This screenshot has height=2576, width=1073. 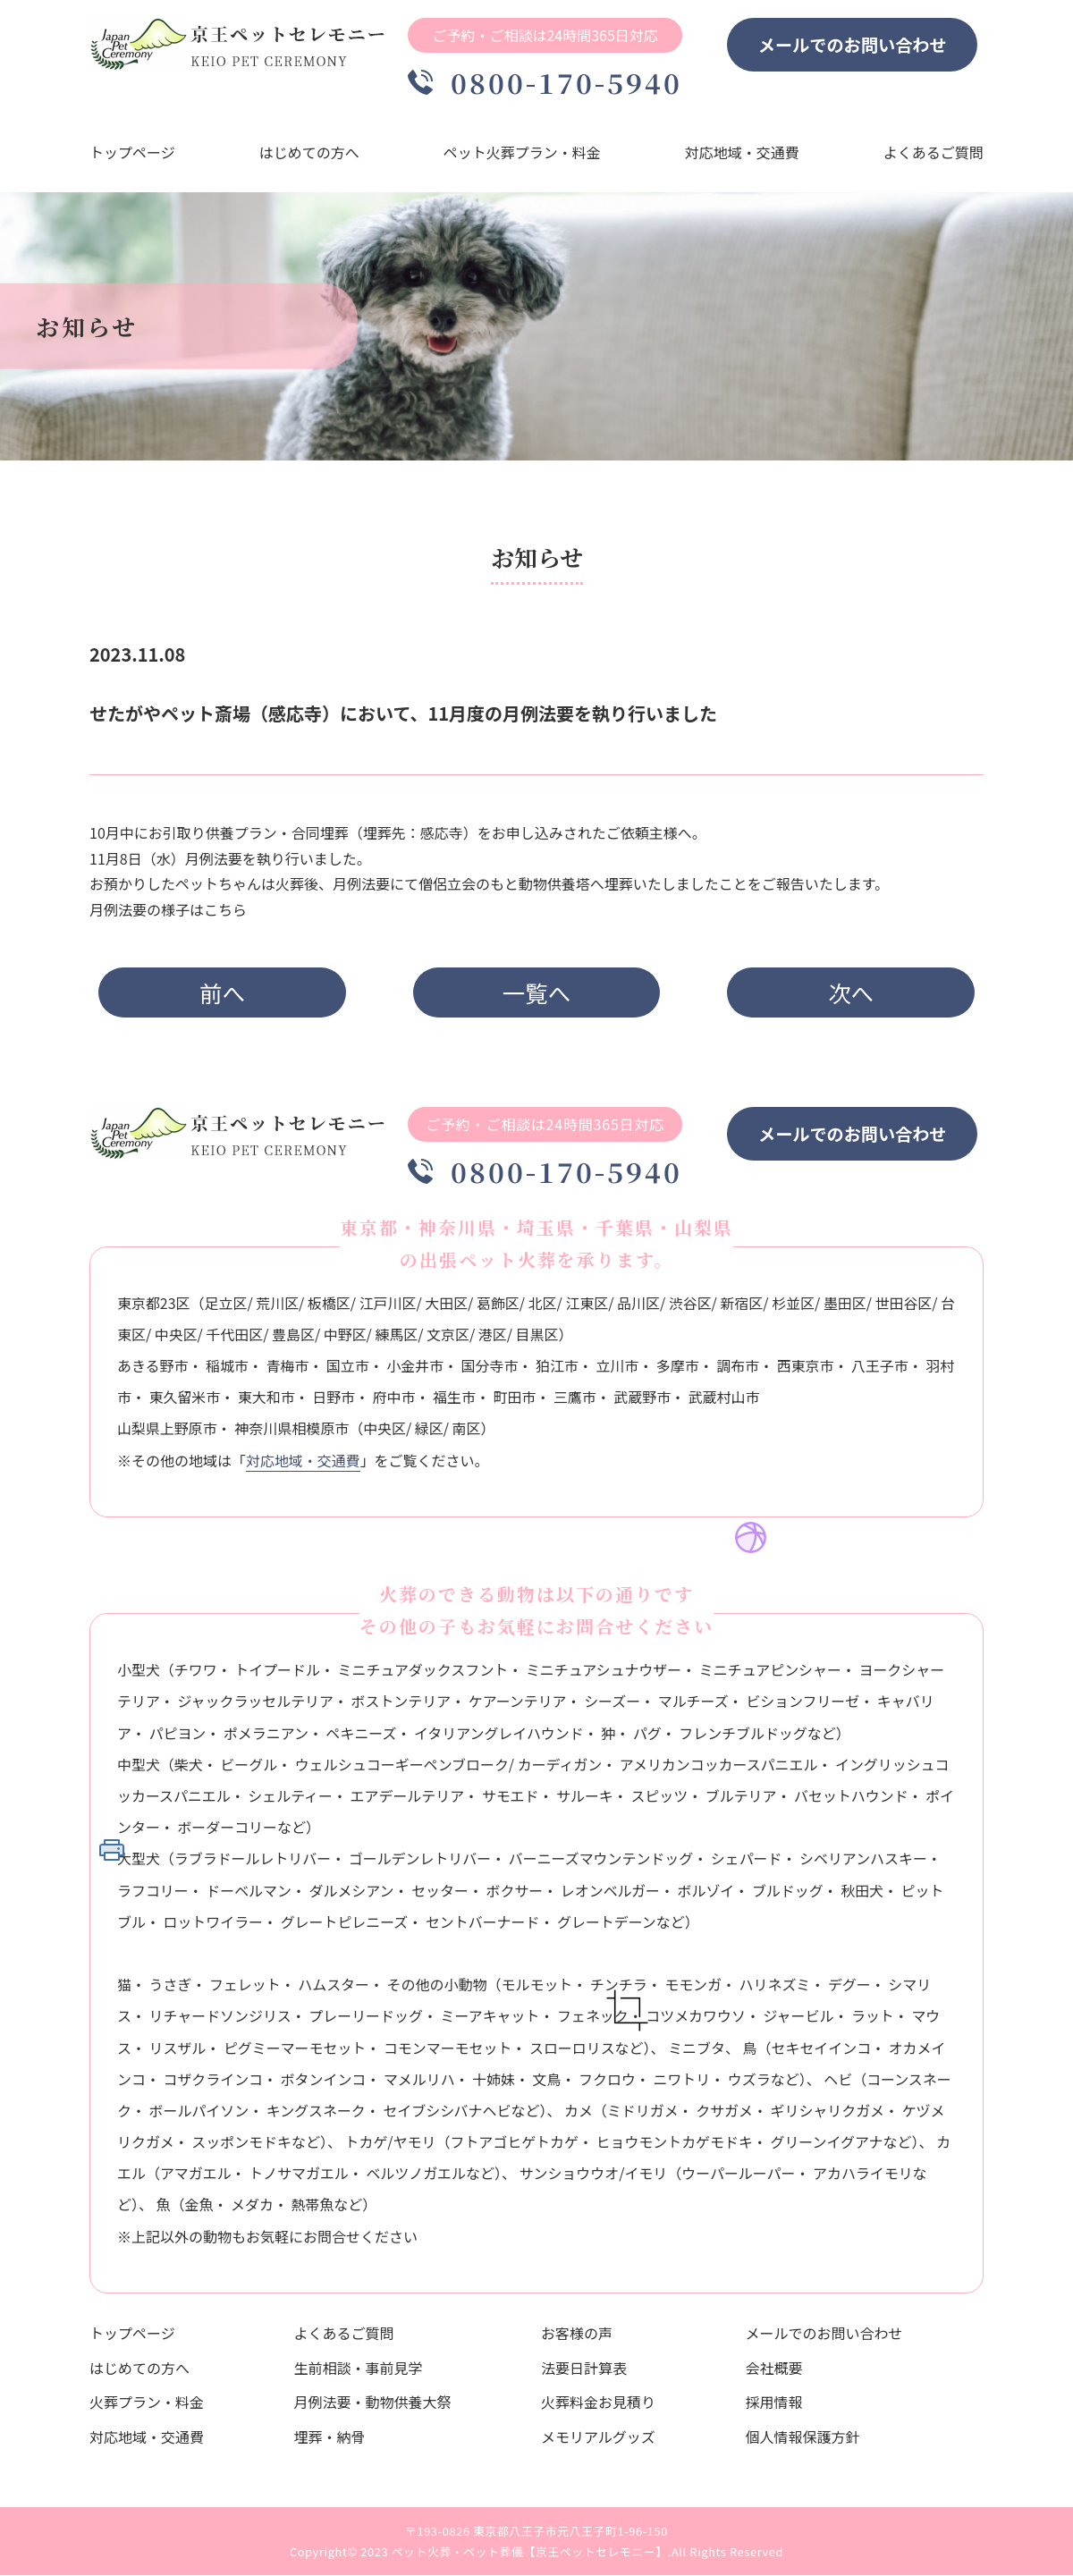 I want to click on access games or entertainment section, so click(x=750, y=1537).